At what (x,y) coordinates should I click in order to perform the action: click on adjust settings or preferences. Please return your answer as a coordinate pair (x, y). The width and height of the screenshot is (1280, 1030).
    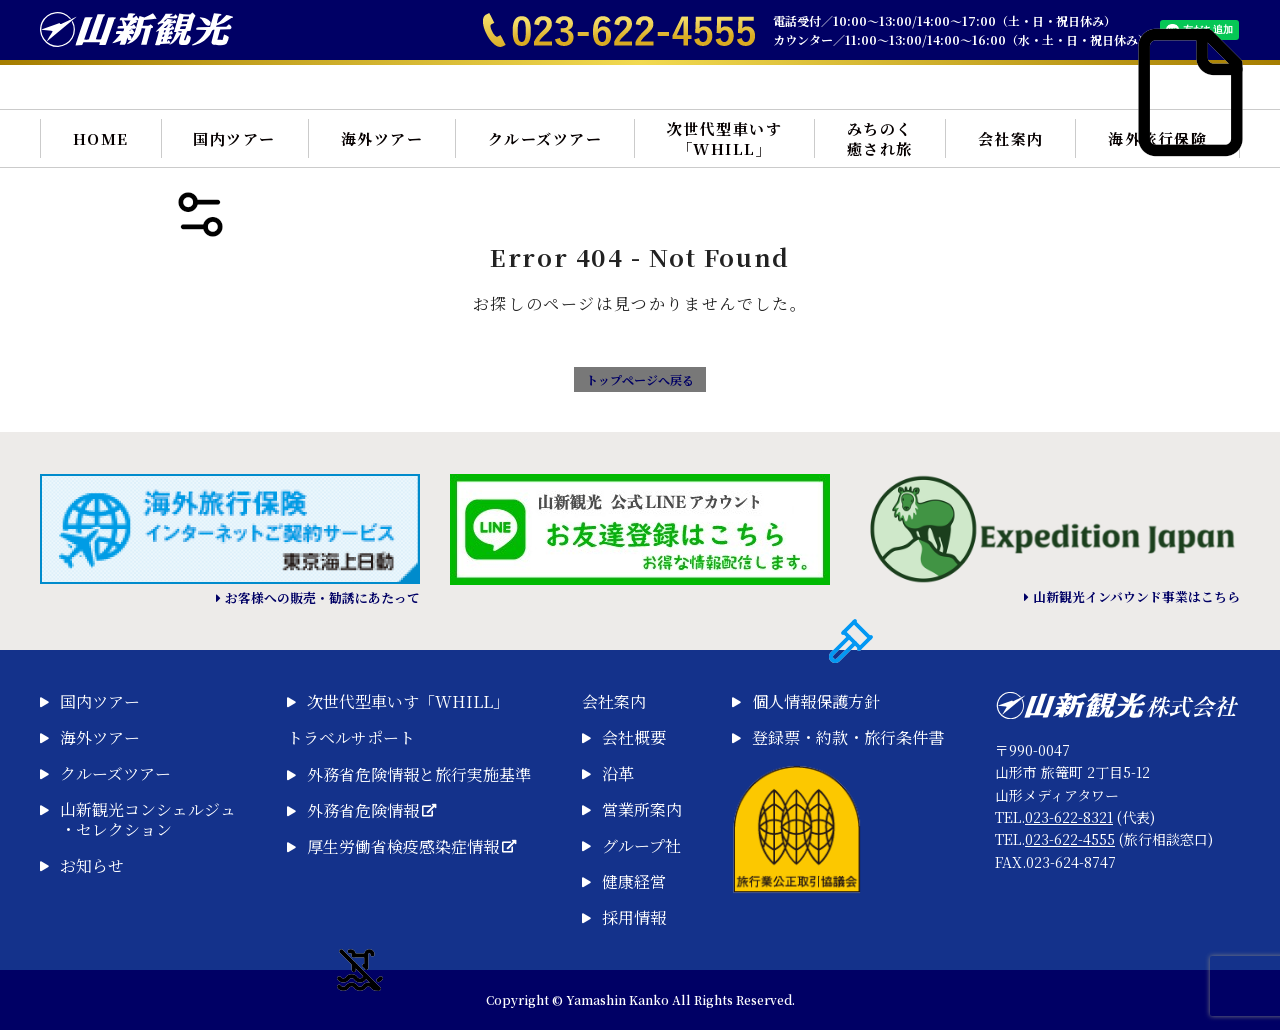
    Looking at the image, I should click on (200, 214).